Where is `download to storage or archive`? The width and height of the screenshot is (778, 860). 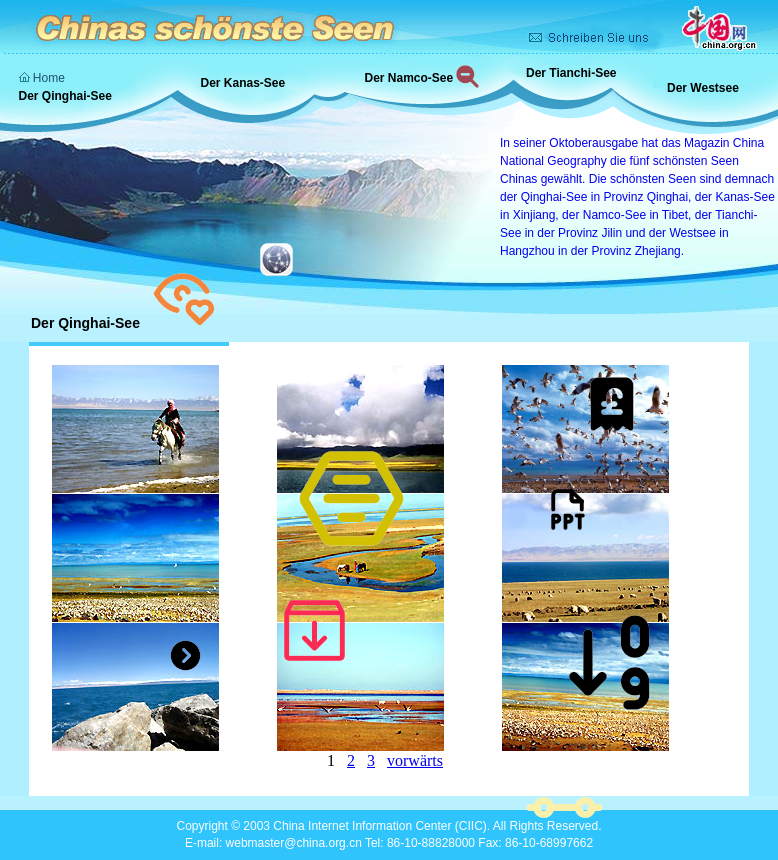 download to storage or archive is located at coordinates (314, 630).